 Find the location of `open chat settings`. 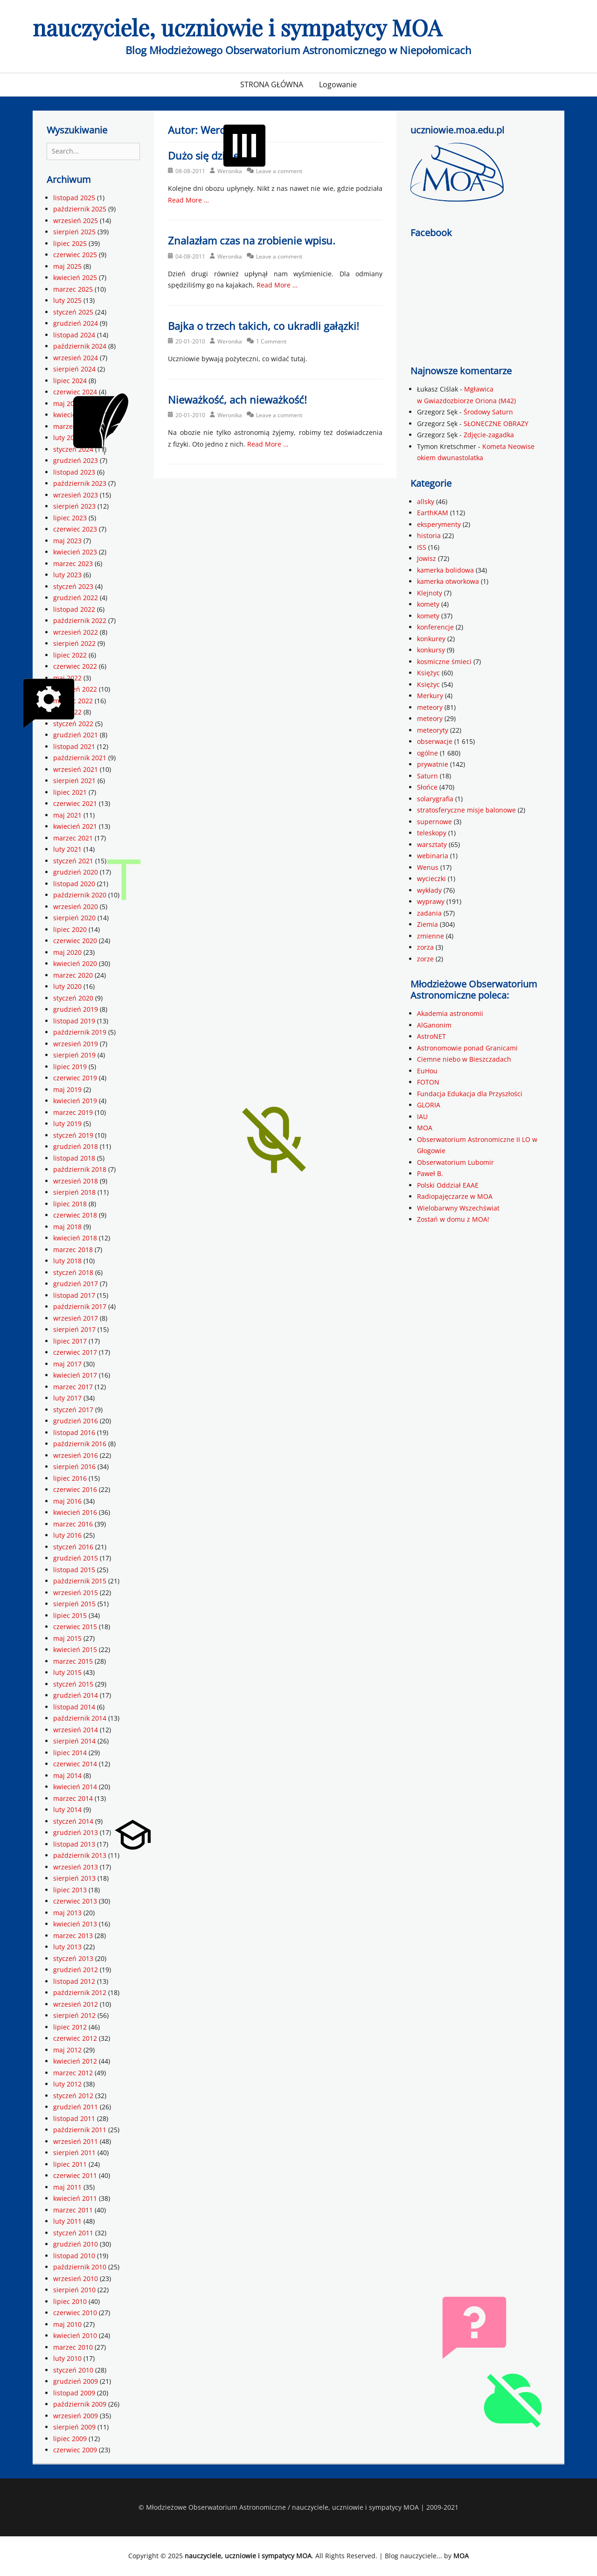

open chat settings is located at coordinates (49, 701).